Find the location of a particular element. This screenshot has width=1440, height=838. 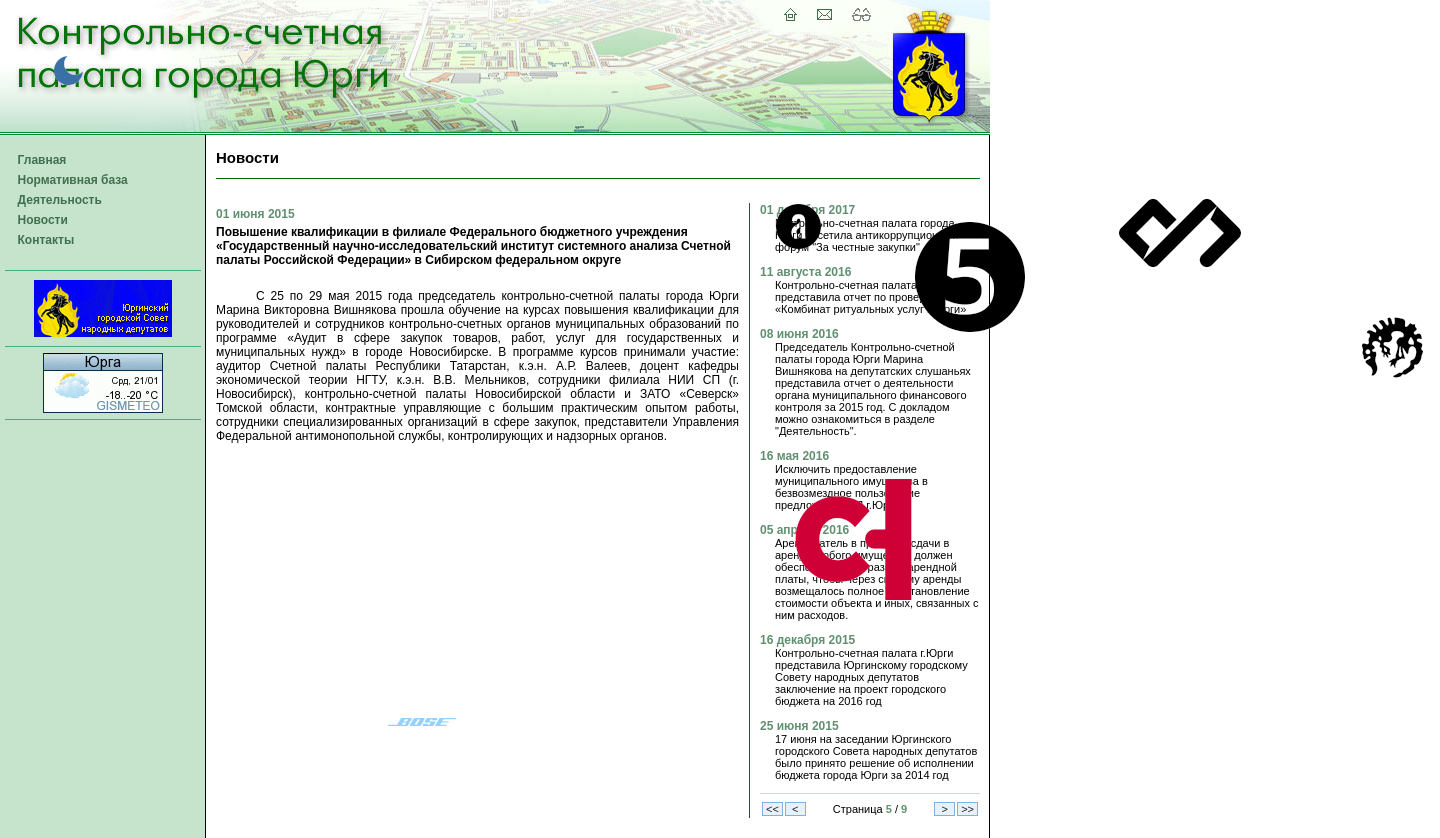

paradox interactive company logo is located at coordinates (1392, 347).